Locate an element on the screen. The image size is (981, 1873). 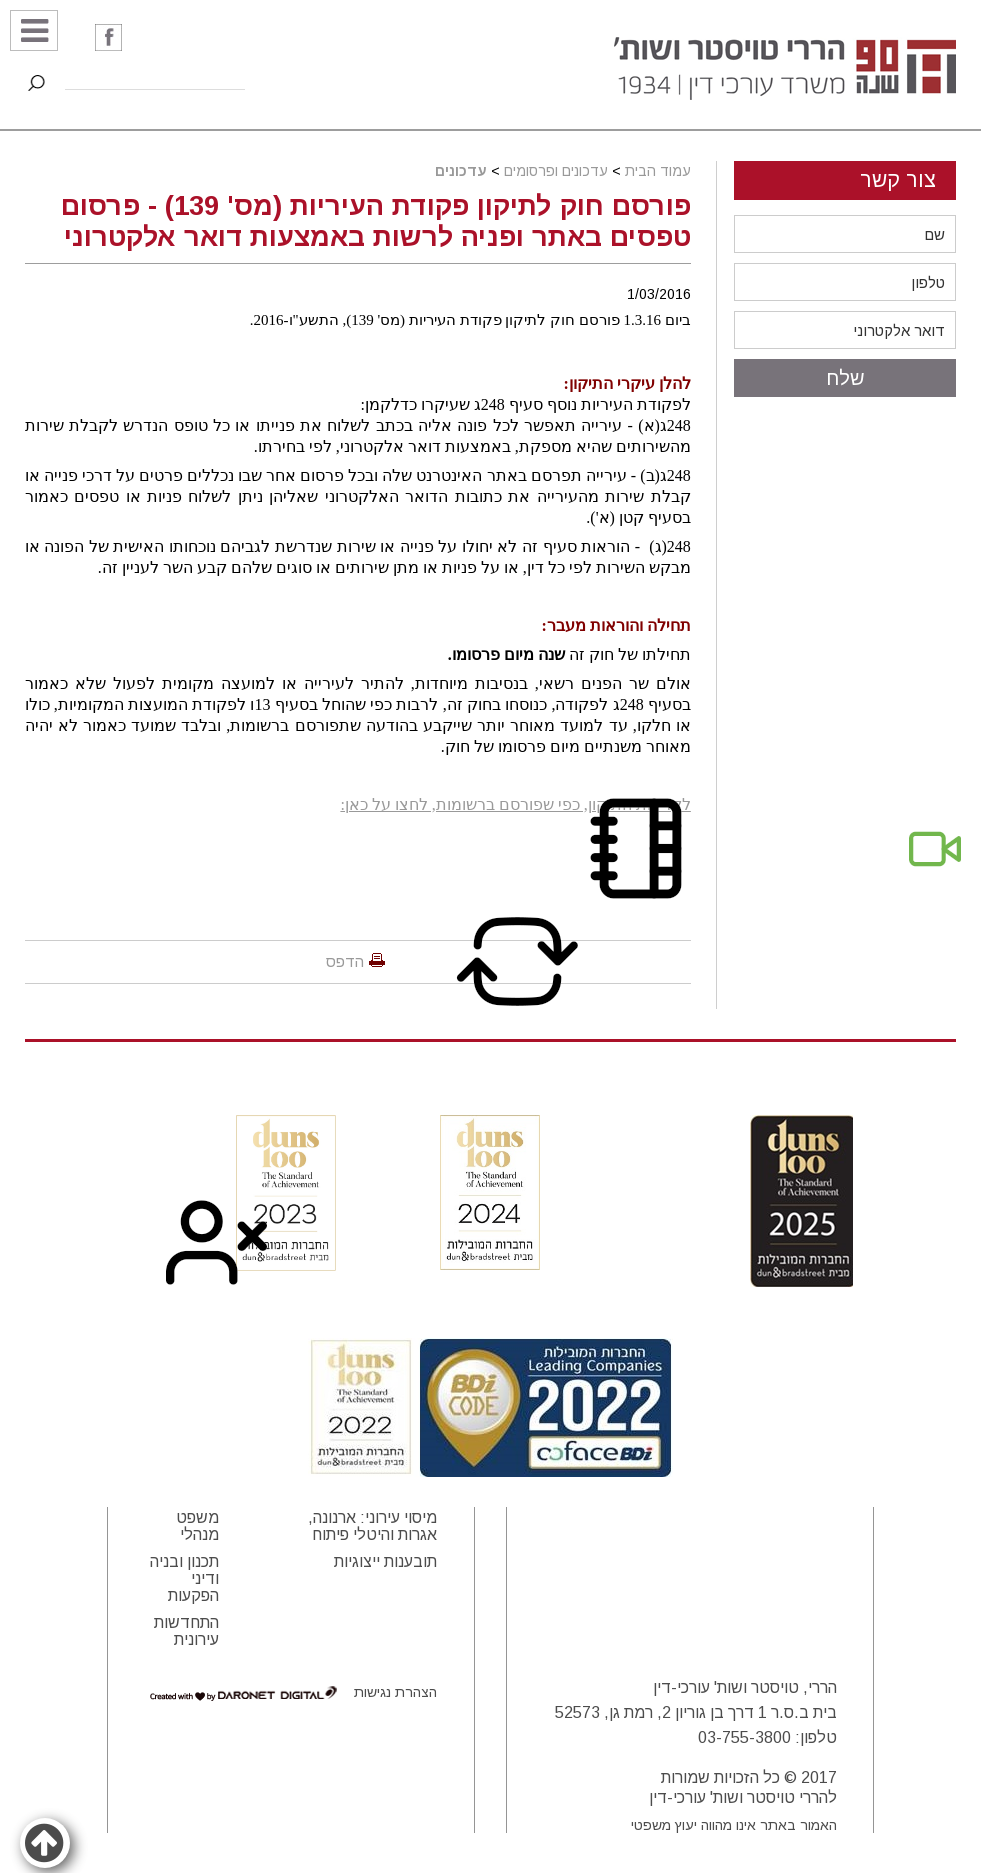
remove a user from your contacts is located at coordinates (216, 1242).